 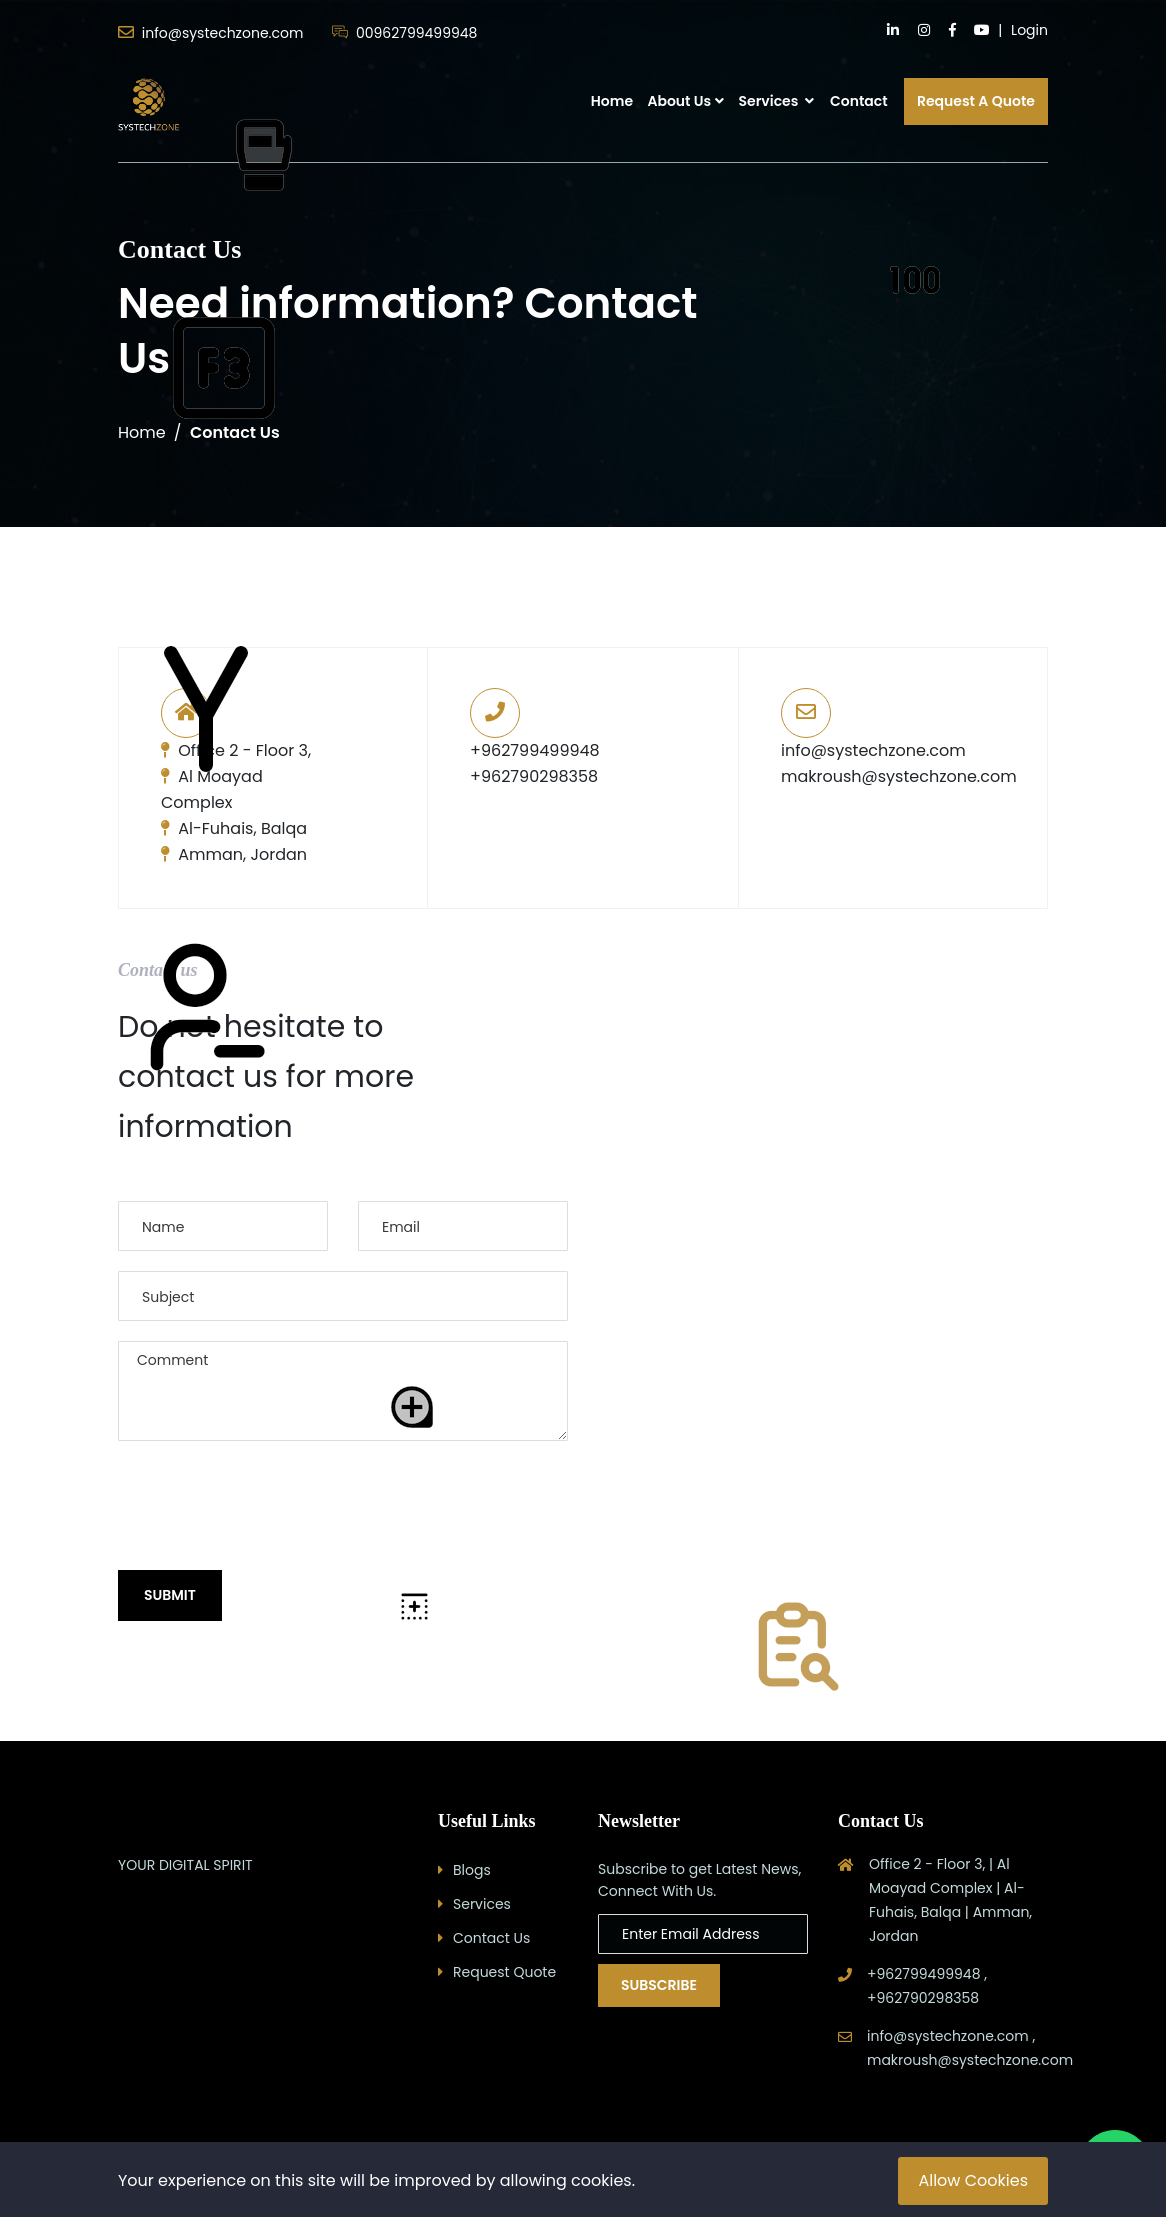 What do you see at coordinates (915, 280) in the screenshot?
I see `indicates a perfect score or 100% completion` at bounding box center [915, 280].